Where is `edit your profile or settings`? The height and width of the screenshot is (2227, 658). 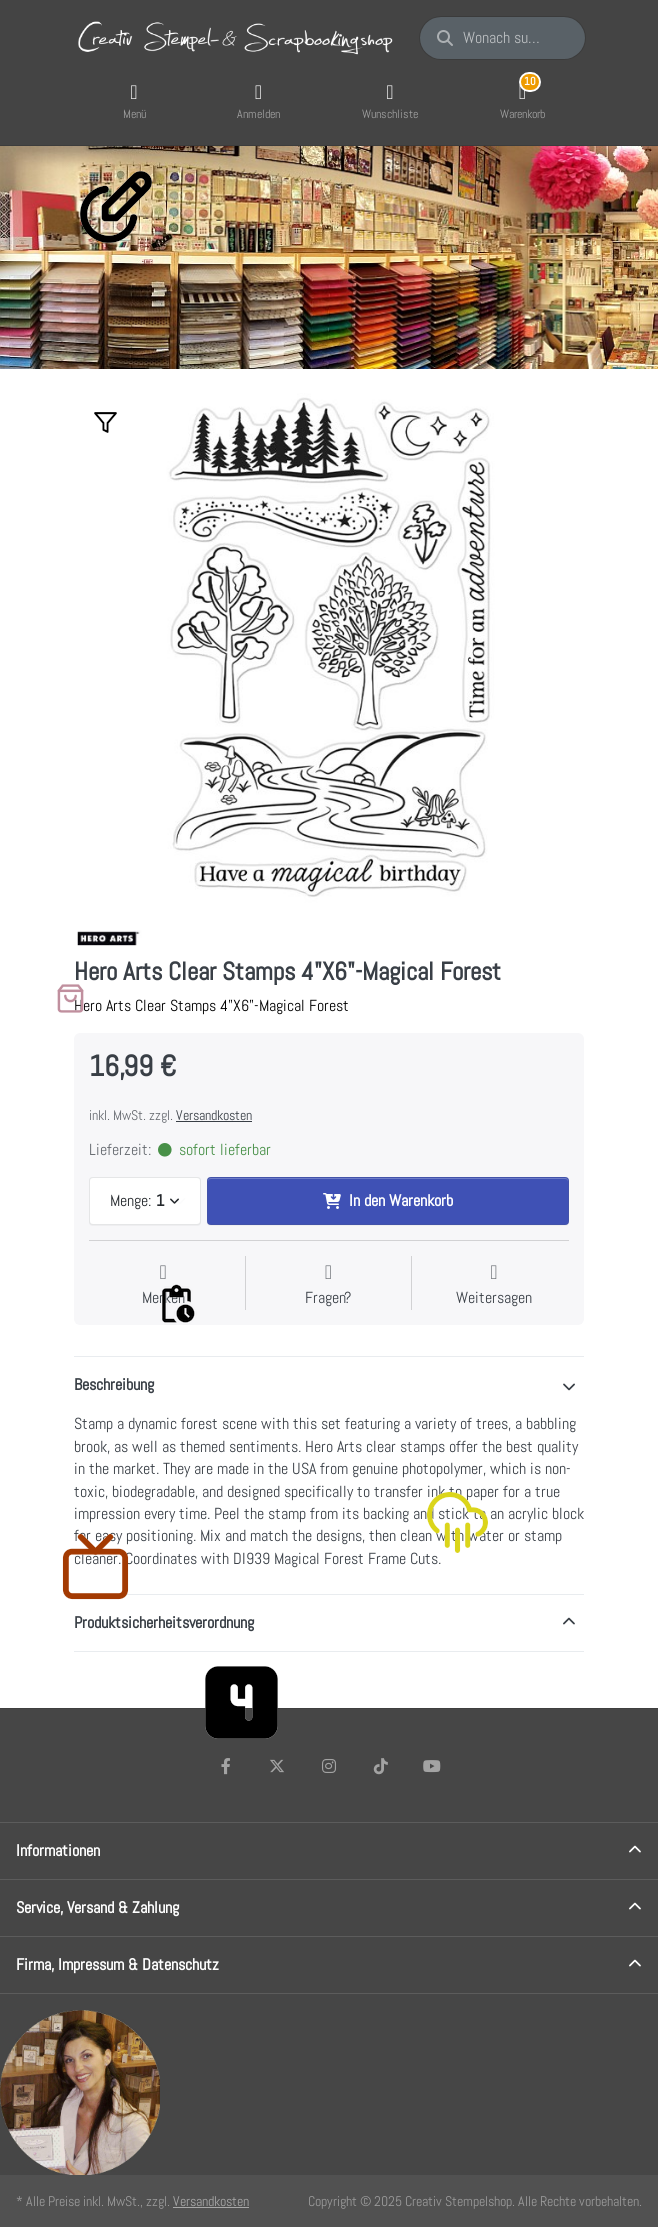 edit your profile or settings is located at coordinates (116, 207).